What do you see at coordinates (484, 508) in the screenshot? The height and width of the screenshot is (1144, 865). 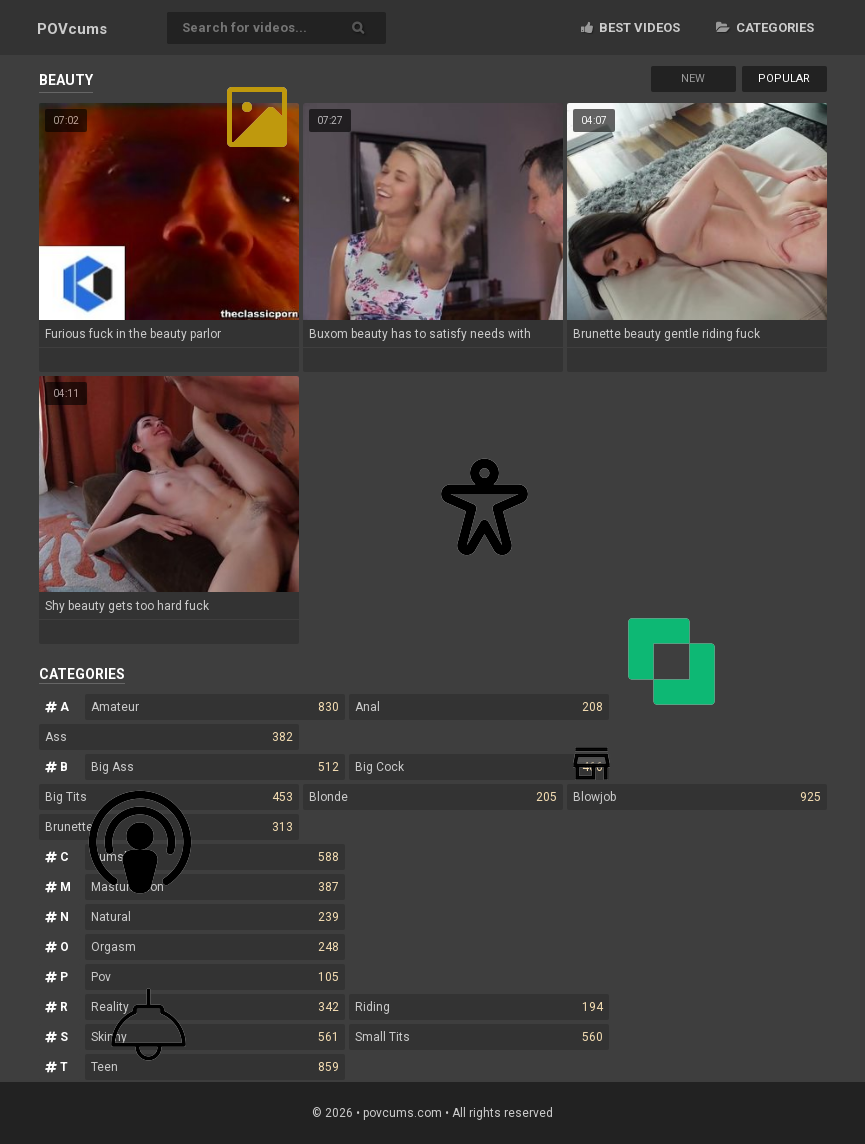 I see `accessibility settings or features` at bounding box center [484, 508].